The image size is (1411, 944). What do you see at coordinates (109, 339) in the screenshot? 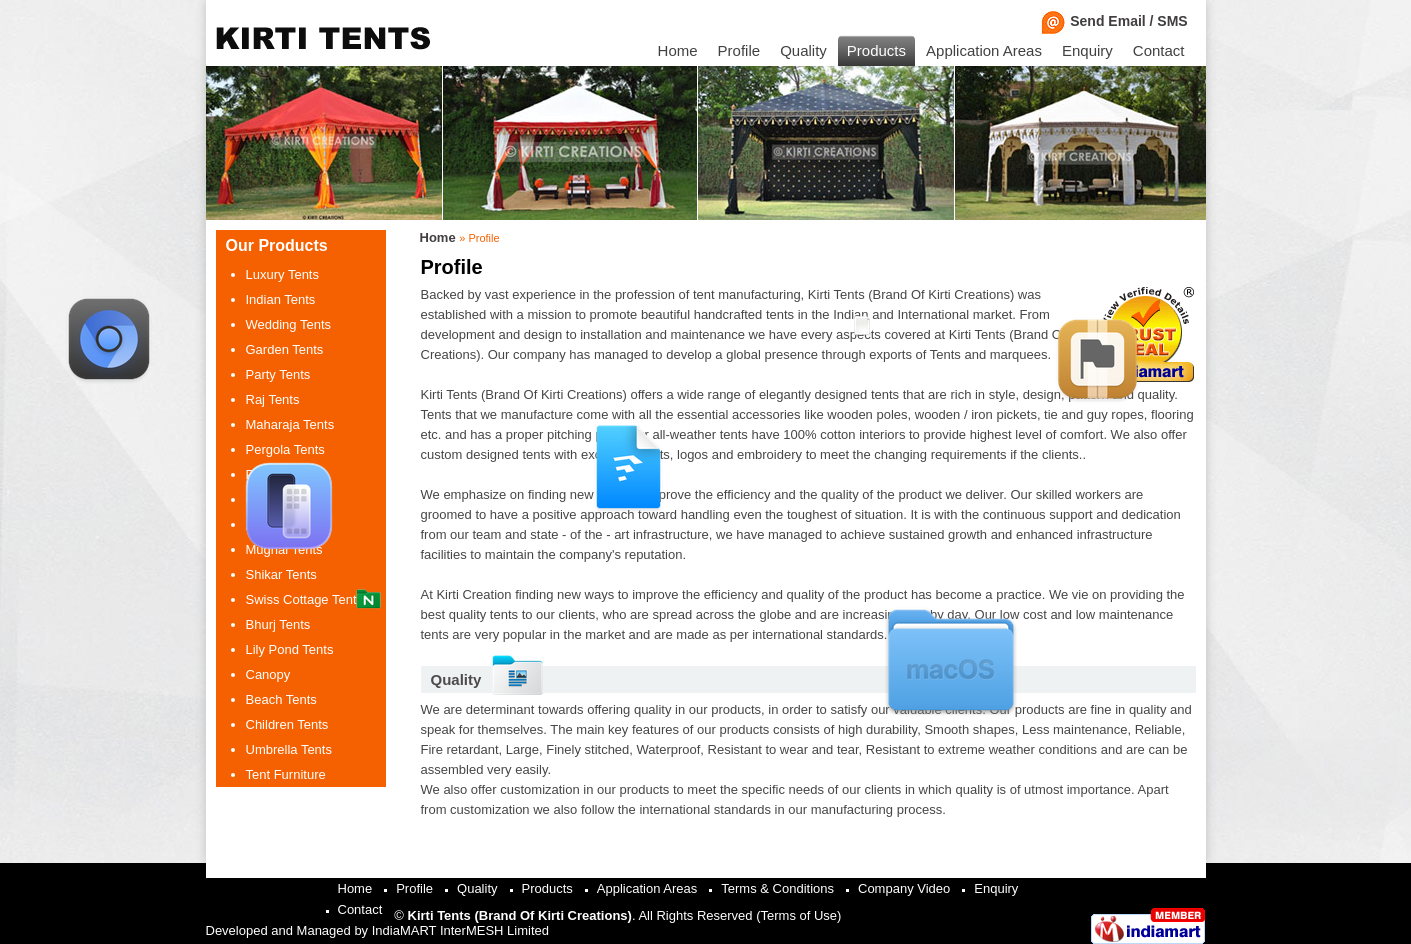
I see `launch thorium browser` at bounding box center [109, 339].